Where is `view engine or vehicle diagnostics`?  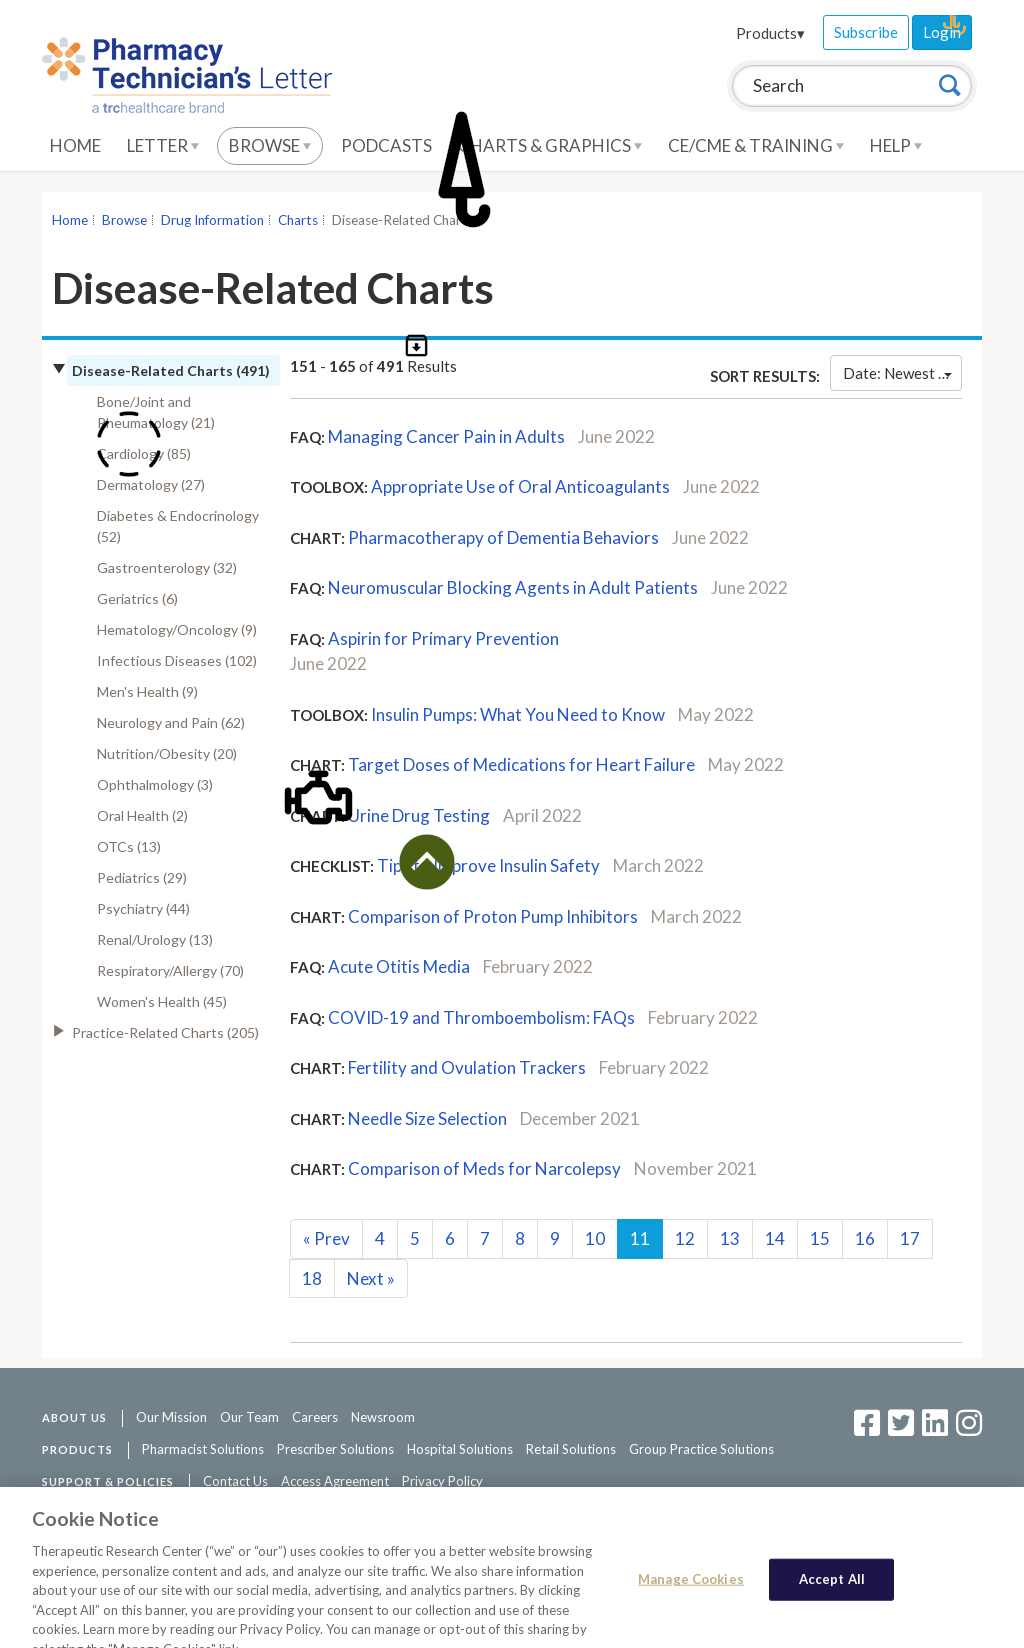
view engine or vehicle diagnostics is located at coordinates (318, 797).